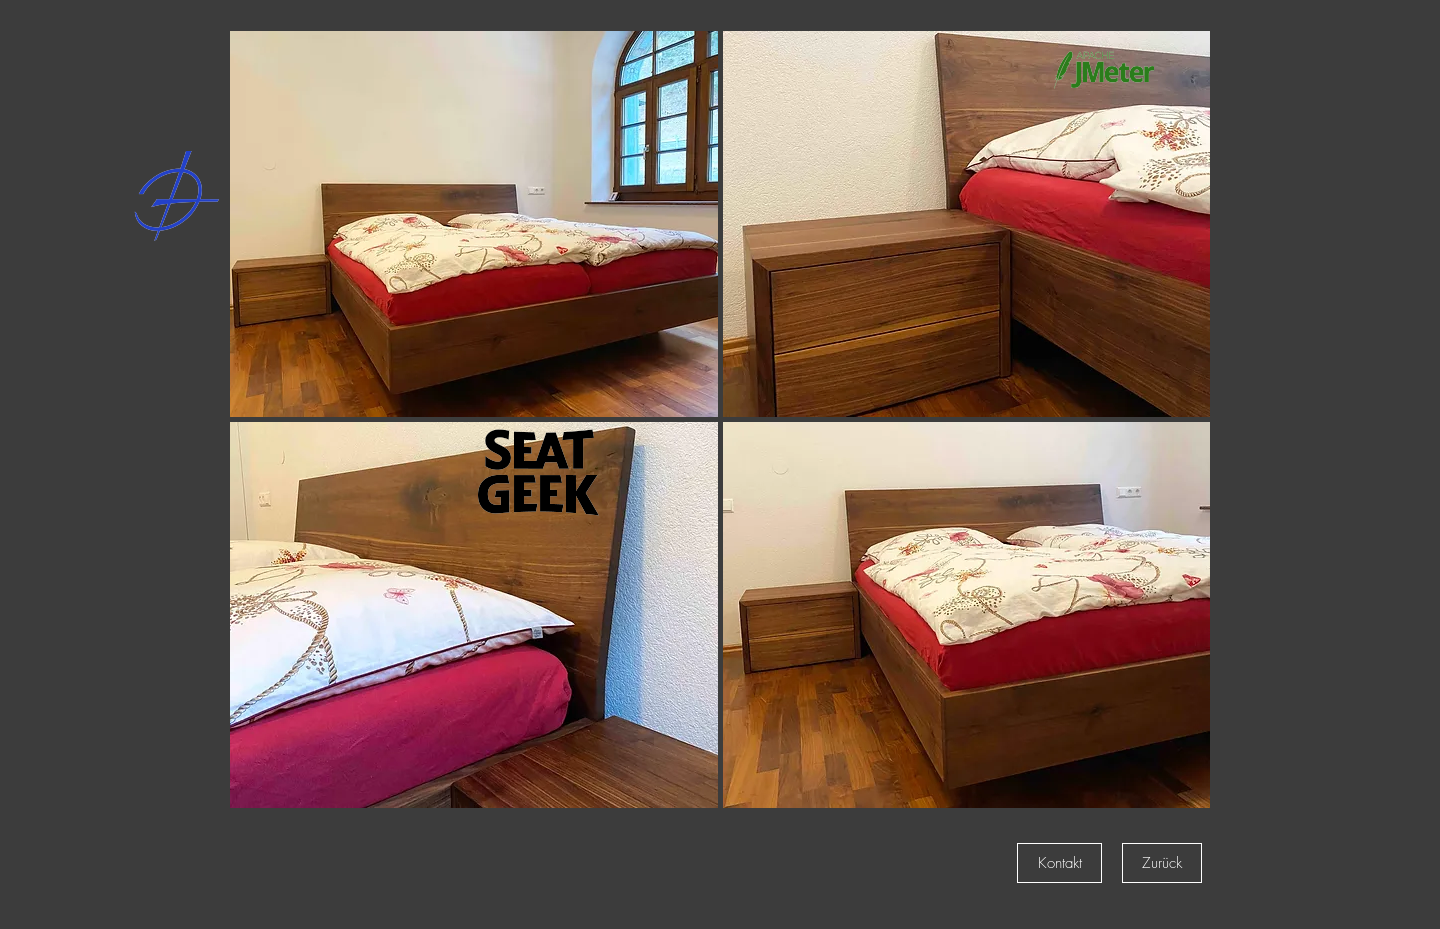 The image size is (1440, 929). Describe the element at coordinates (177, 196) in the screenshot. I see `bohemia interactive company logo` at that location.